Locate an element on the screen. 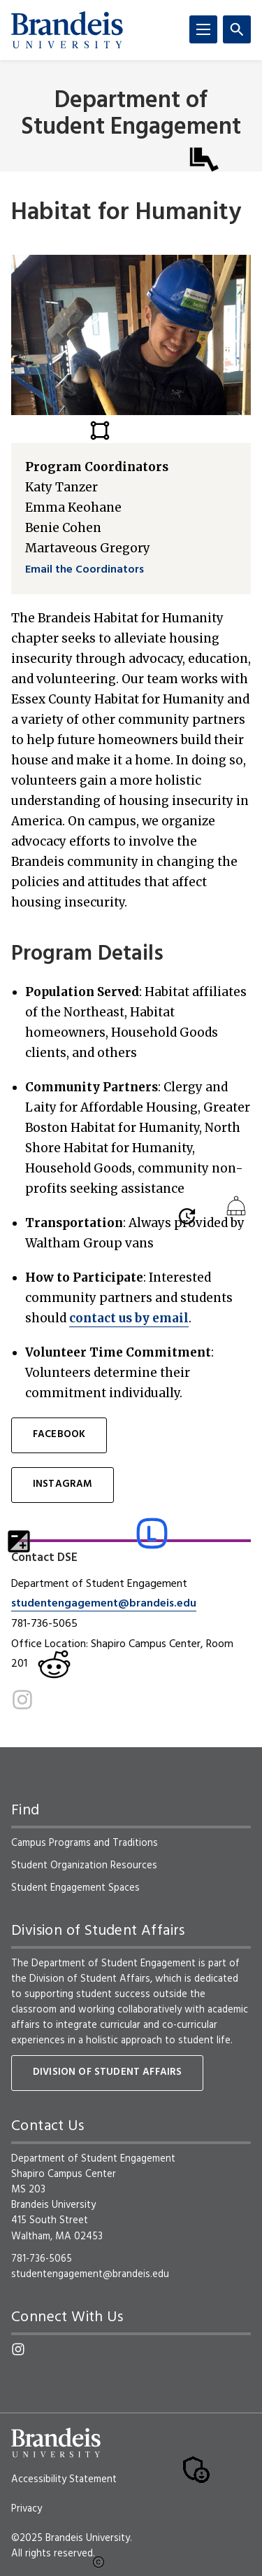 This screenshot has width=262, height=2576. select winter or cold weather clothing category is located at coordinates (236, 1207).